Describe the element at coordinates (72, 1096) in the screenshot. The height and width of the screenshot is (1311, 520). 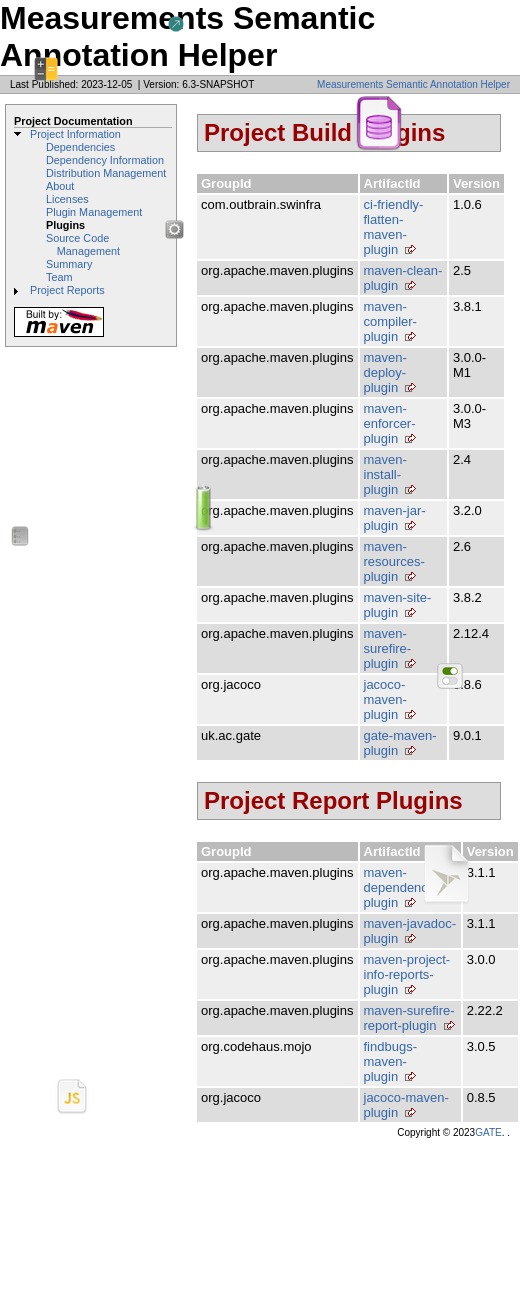
I see `indicates a javascript file type` at that location.